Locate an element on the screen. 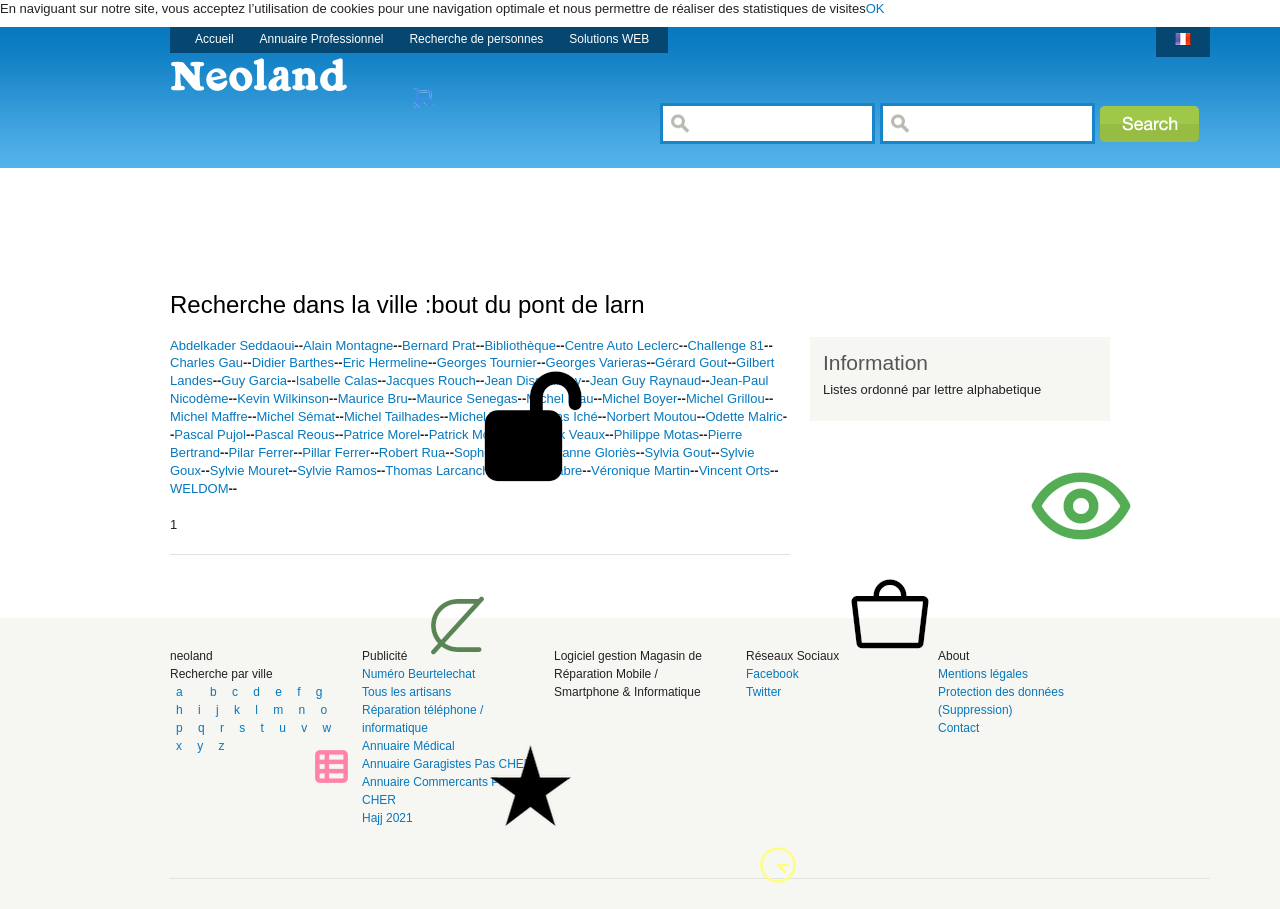 This screenshot has height=909, width=1280. unlock or access secured content is located at coordinates (523, 429).